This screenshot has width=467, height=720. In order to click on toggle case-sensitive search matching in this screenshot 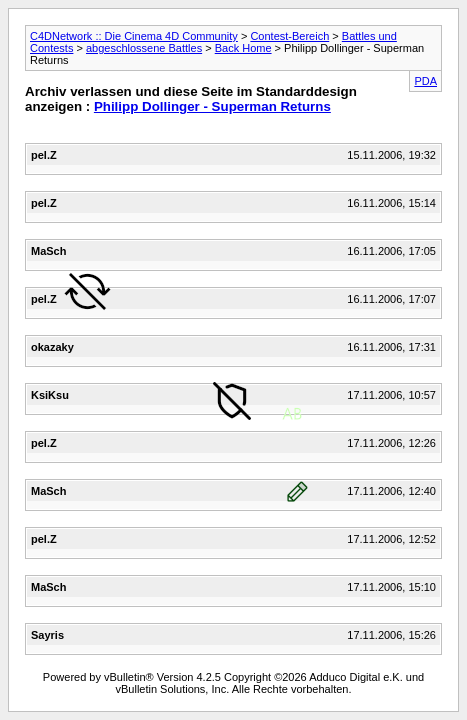, I will do `click(292, 415)`.